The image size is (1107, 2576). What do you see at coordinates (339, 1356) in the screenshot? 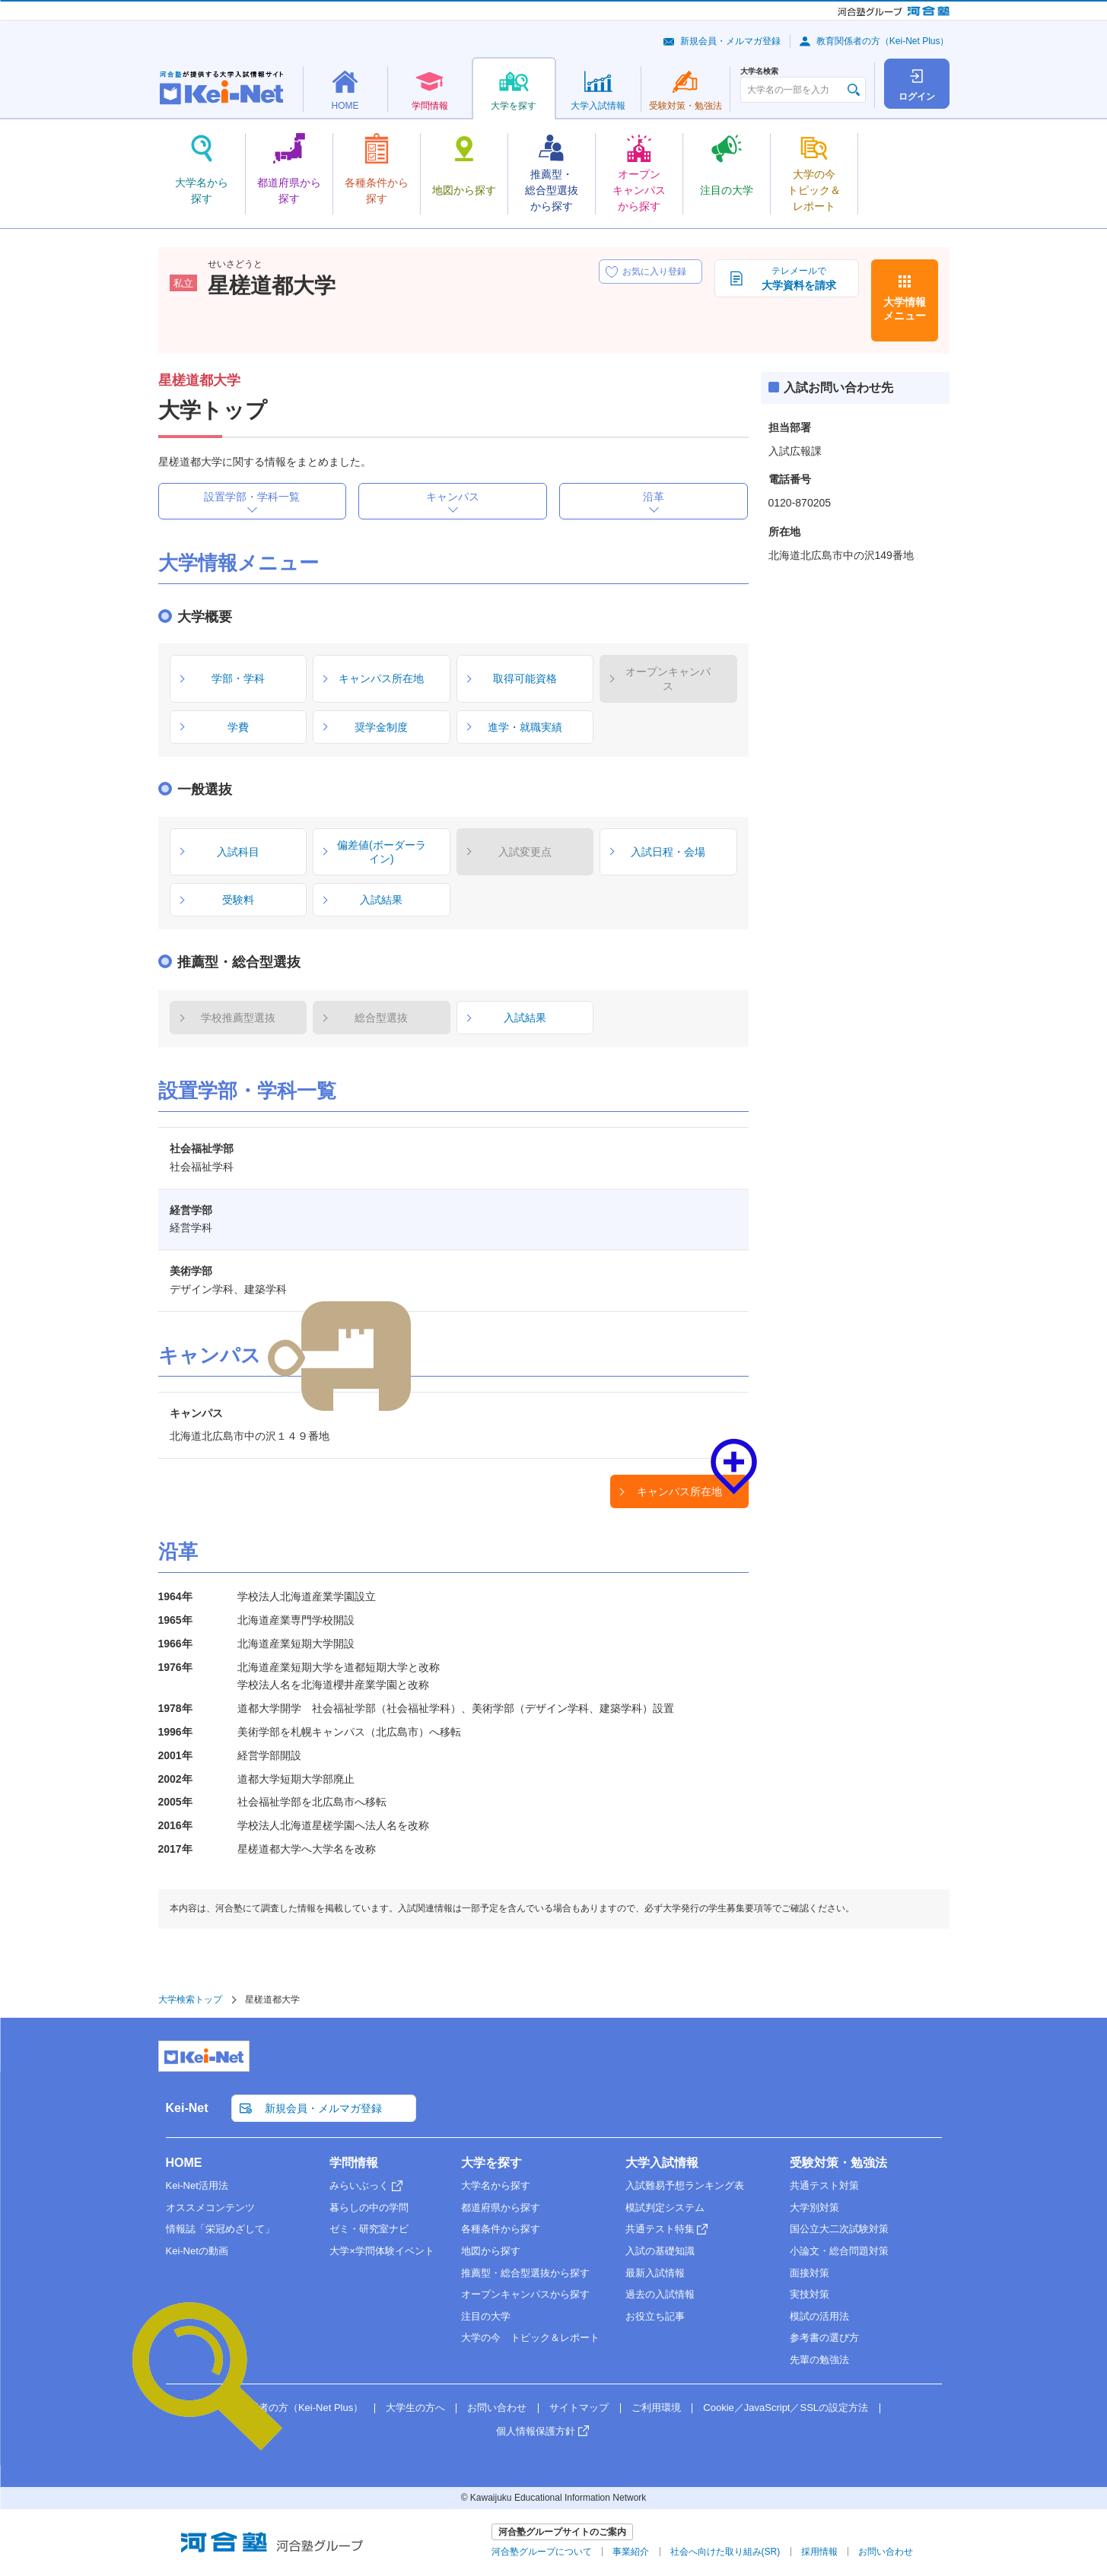
I see `open authentik identity provider settings` at bounding box center [339, 1356].